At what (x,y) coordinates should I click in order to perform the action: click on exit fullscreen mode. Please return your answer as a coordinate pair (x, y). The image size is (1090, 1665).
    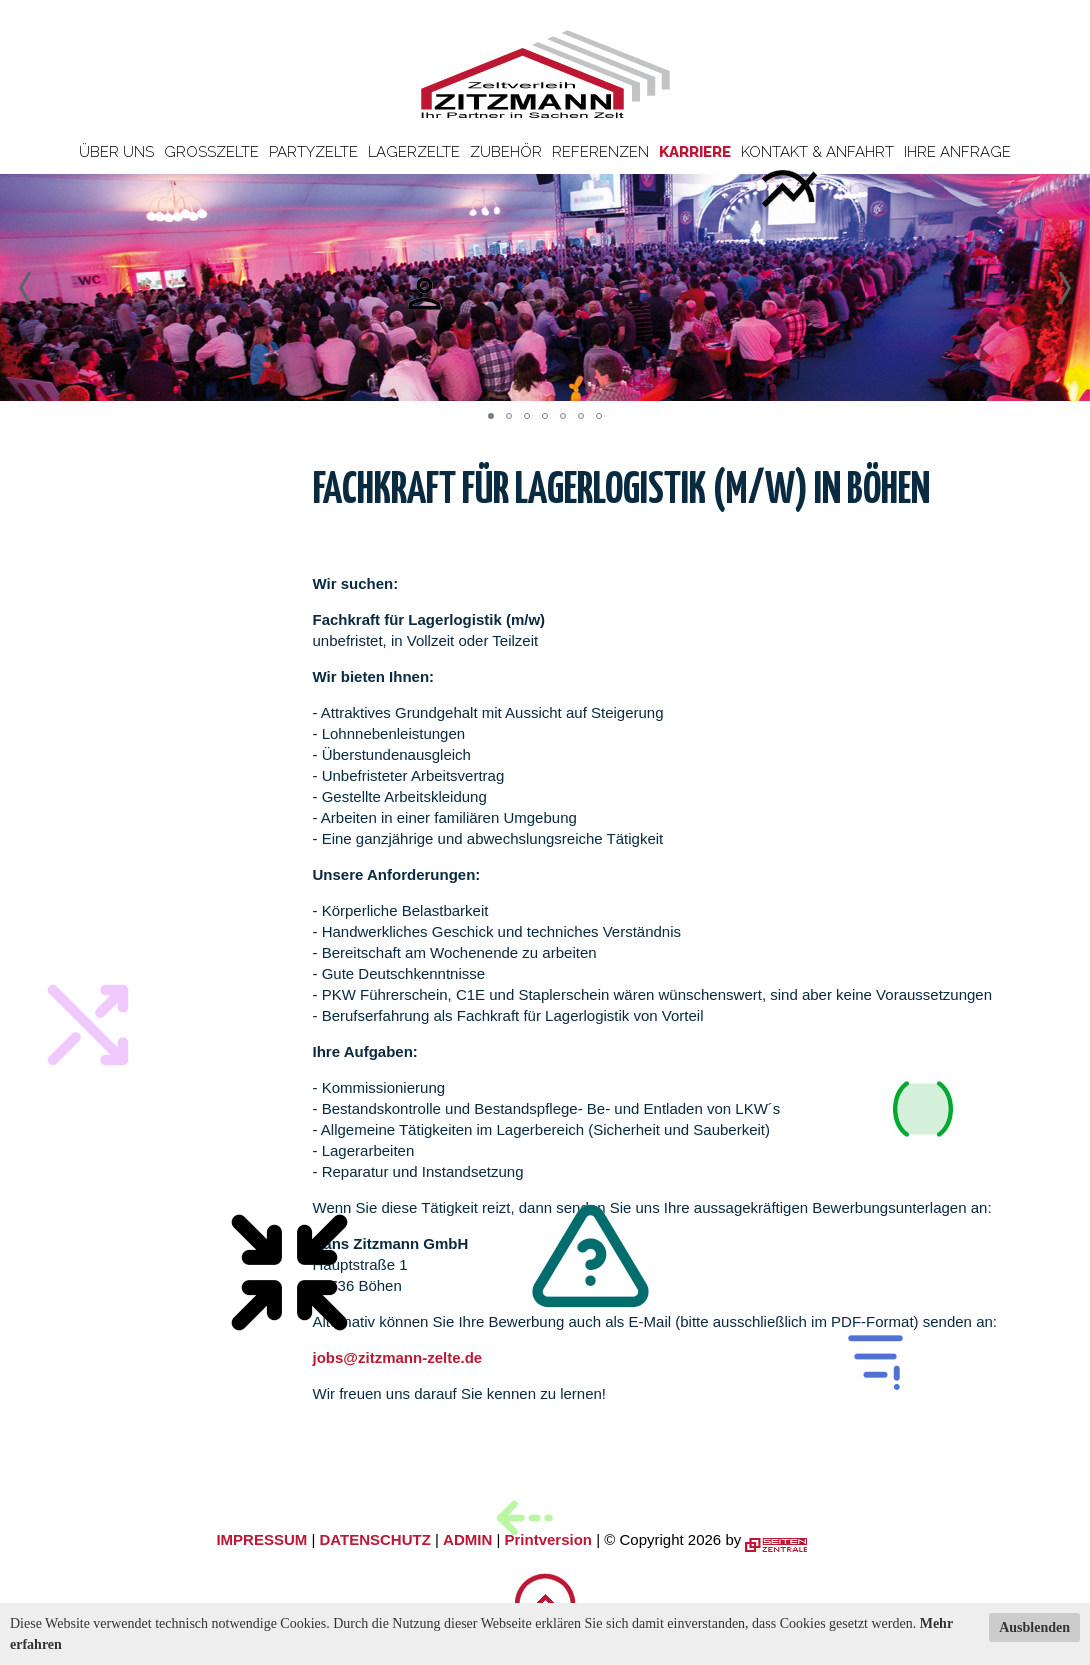
    Looking at the image, I should click on (289, 1272).